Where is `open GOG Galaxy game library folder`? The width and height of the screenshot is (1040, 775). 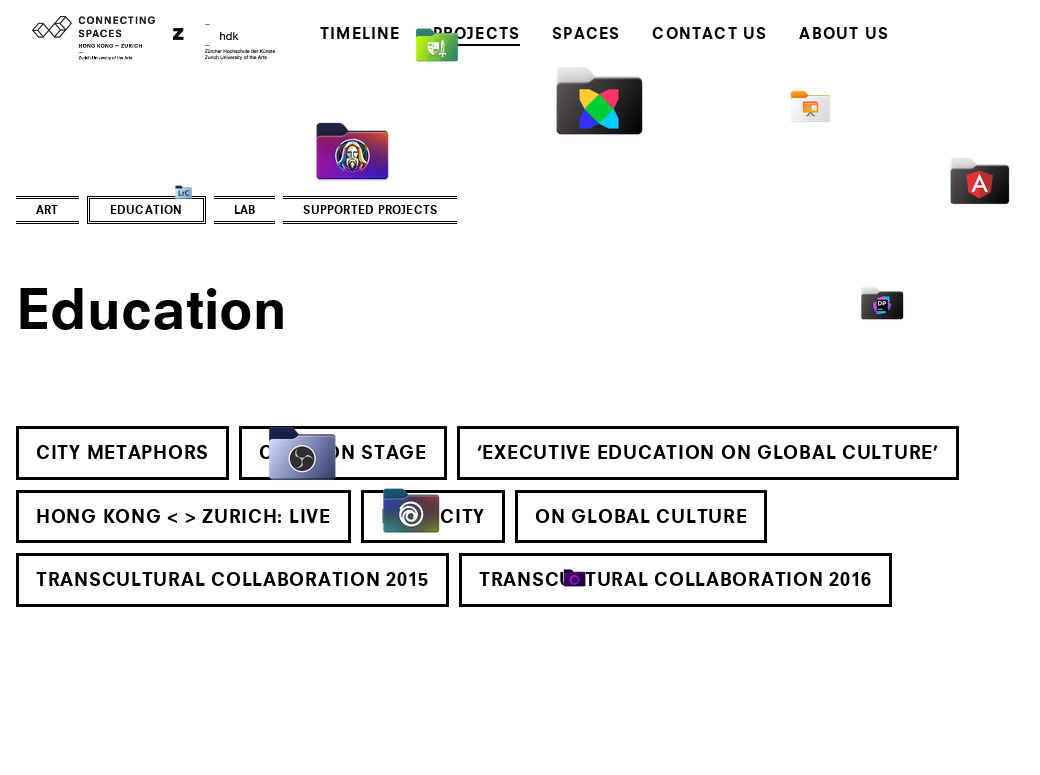
open GOG Galaxy game library folder is located at coordinates (574, 578).